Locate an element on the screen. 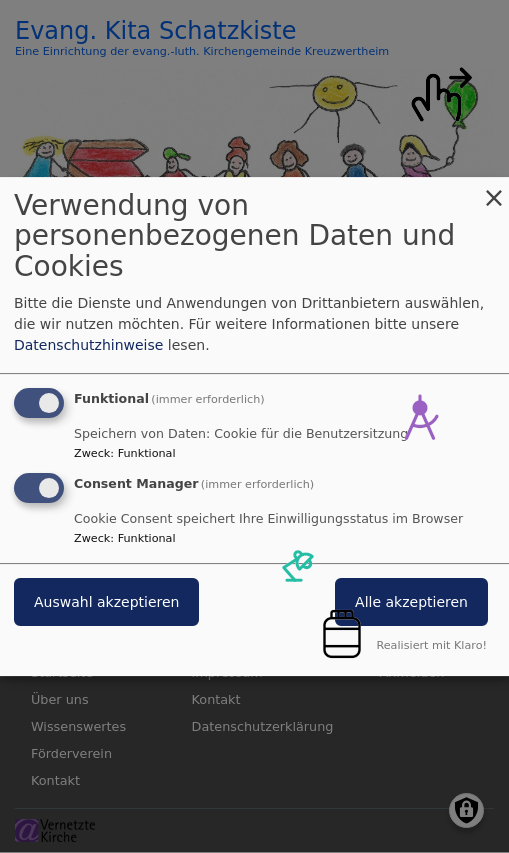 This screenshot has height=853, width=509. access drawing or measurement tools is located at coordinates (420, 418).